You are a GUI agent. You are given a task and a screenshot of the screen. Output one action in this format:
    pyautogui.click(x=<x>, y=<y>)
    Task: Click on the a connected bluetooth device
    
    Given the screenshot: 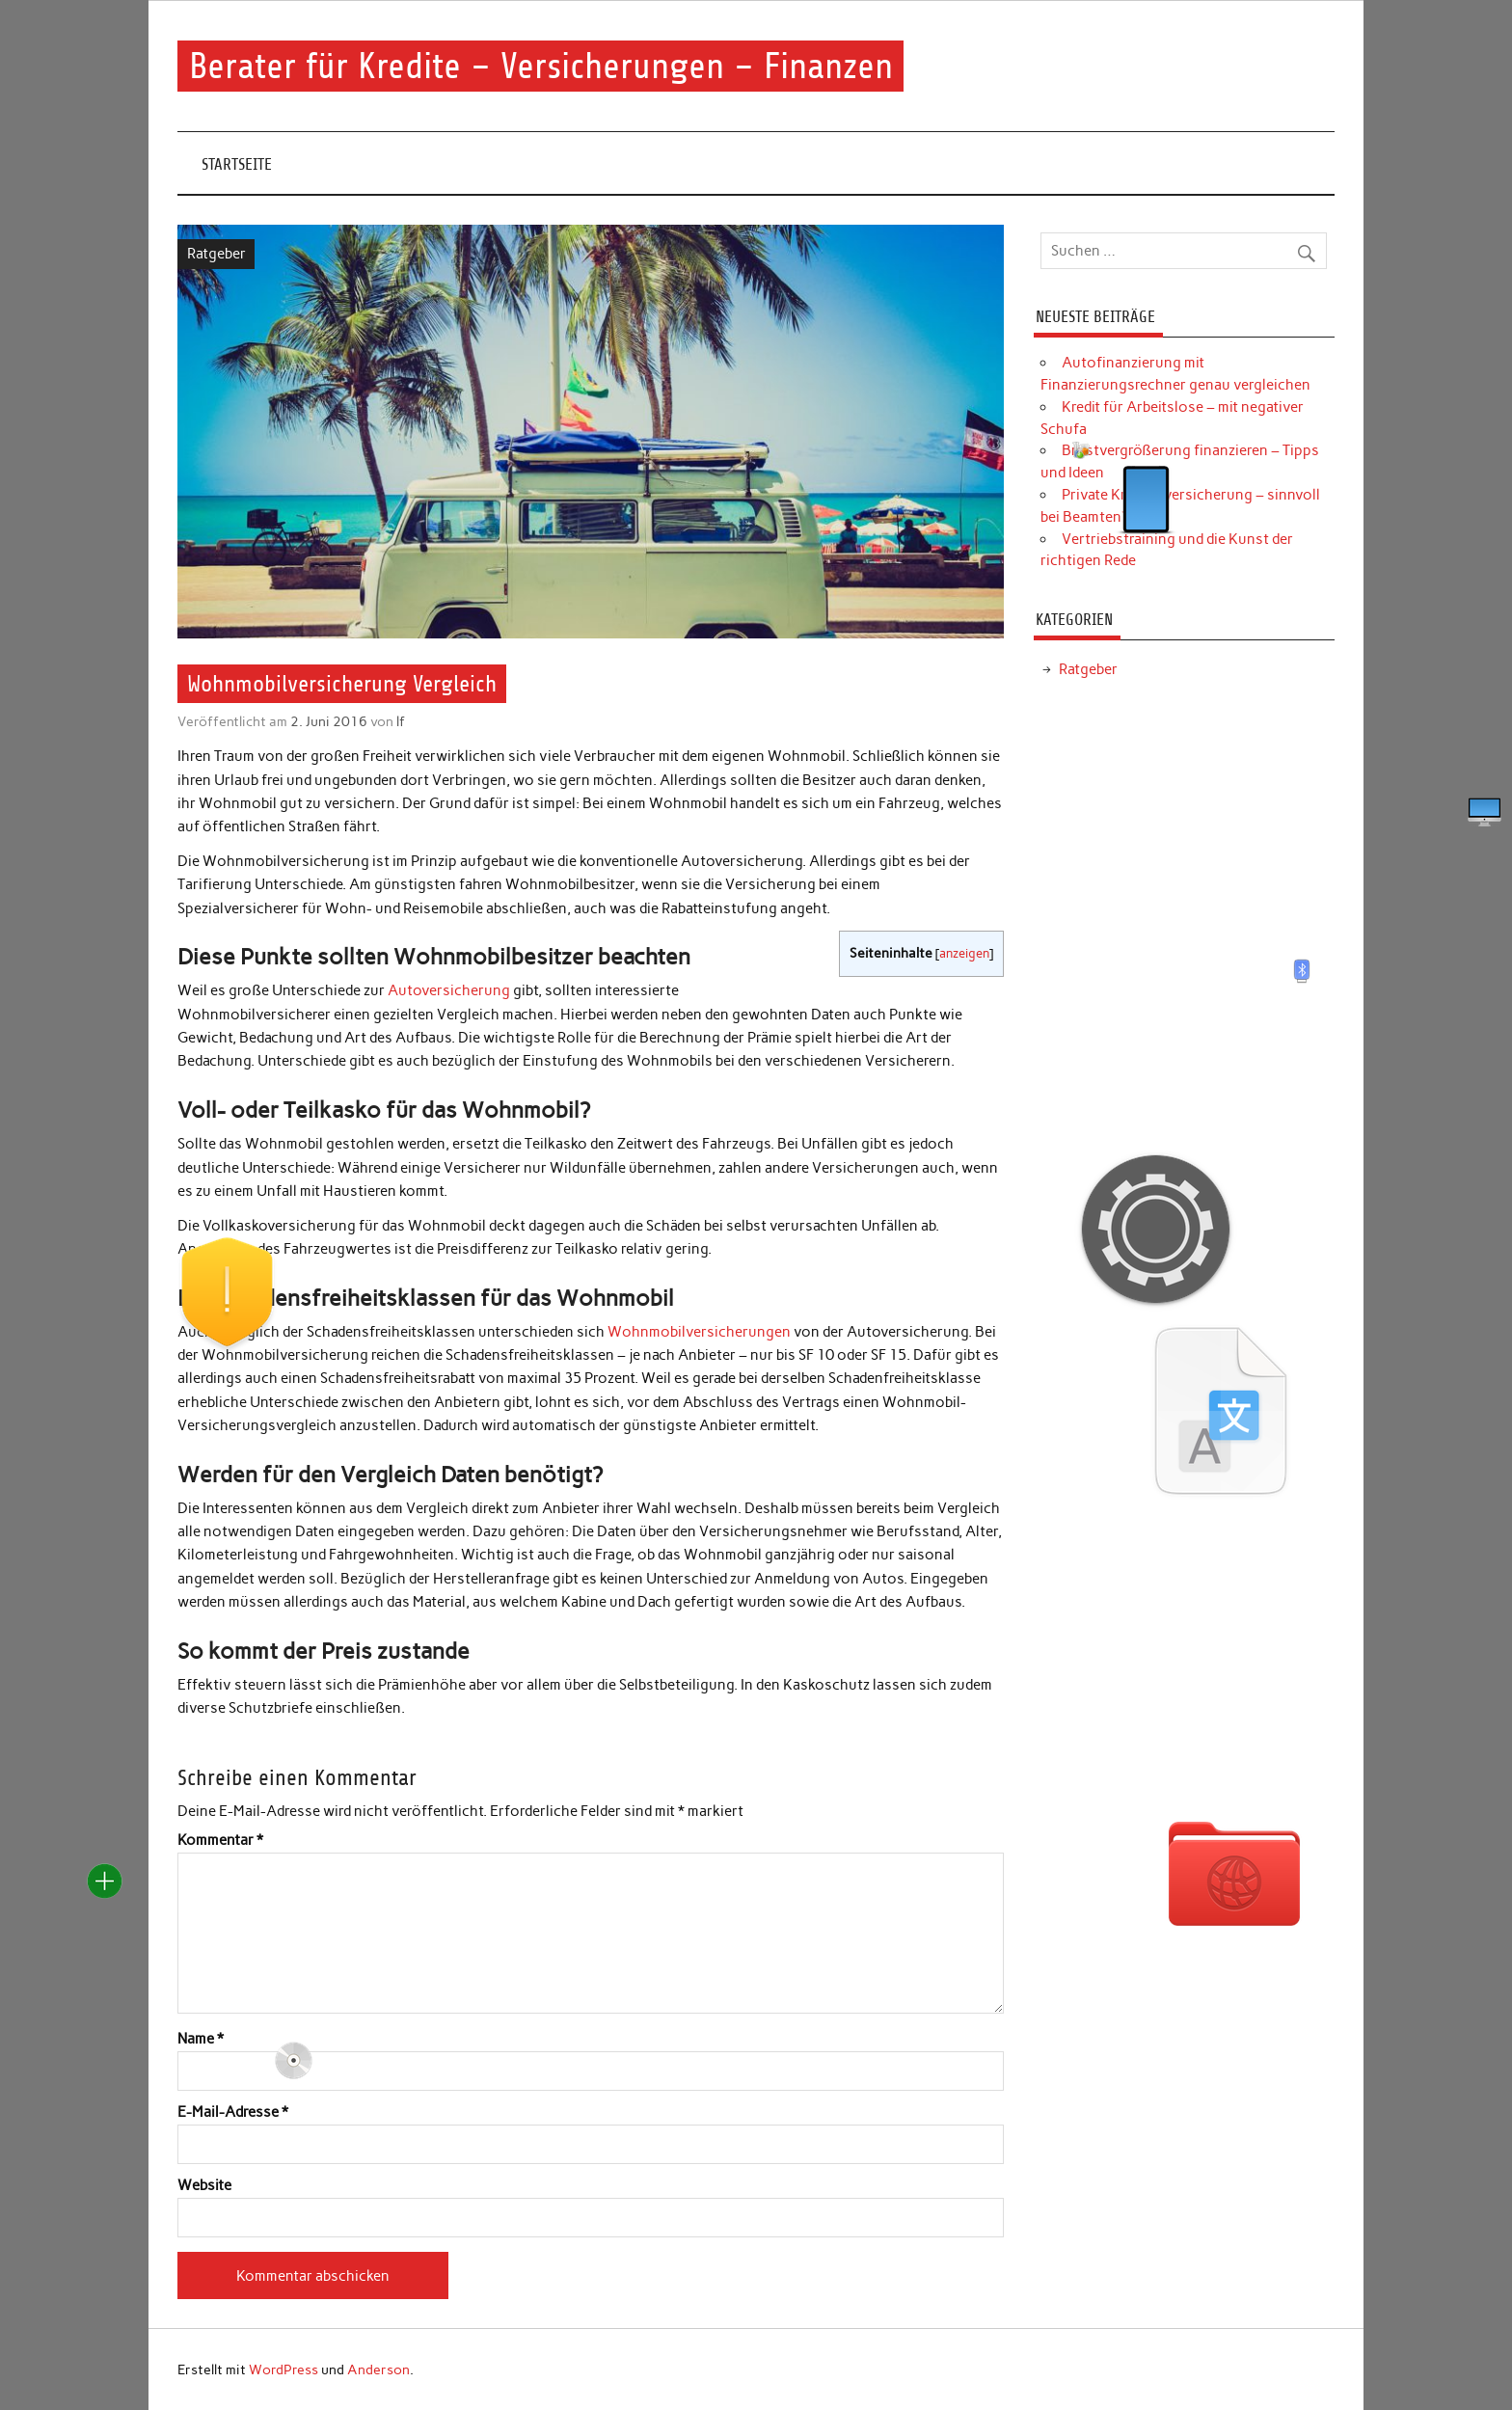 What is the action you would take?
    pyautogui.click(x=1302, y=971)
    